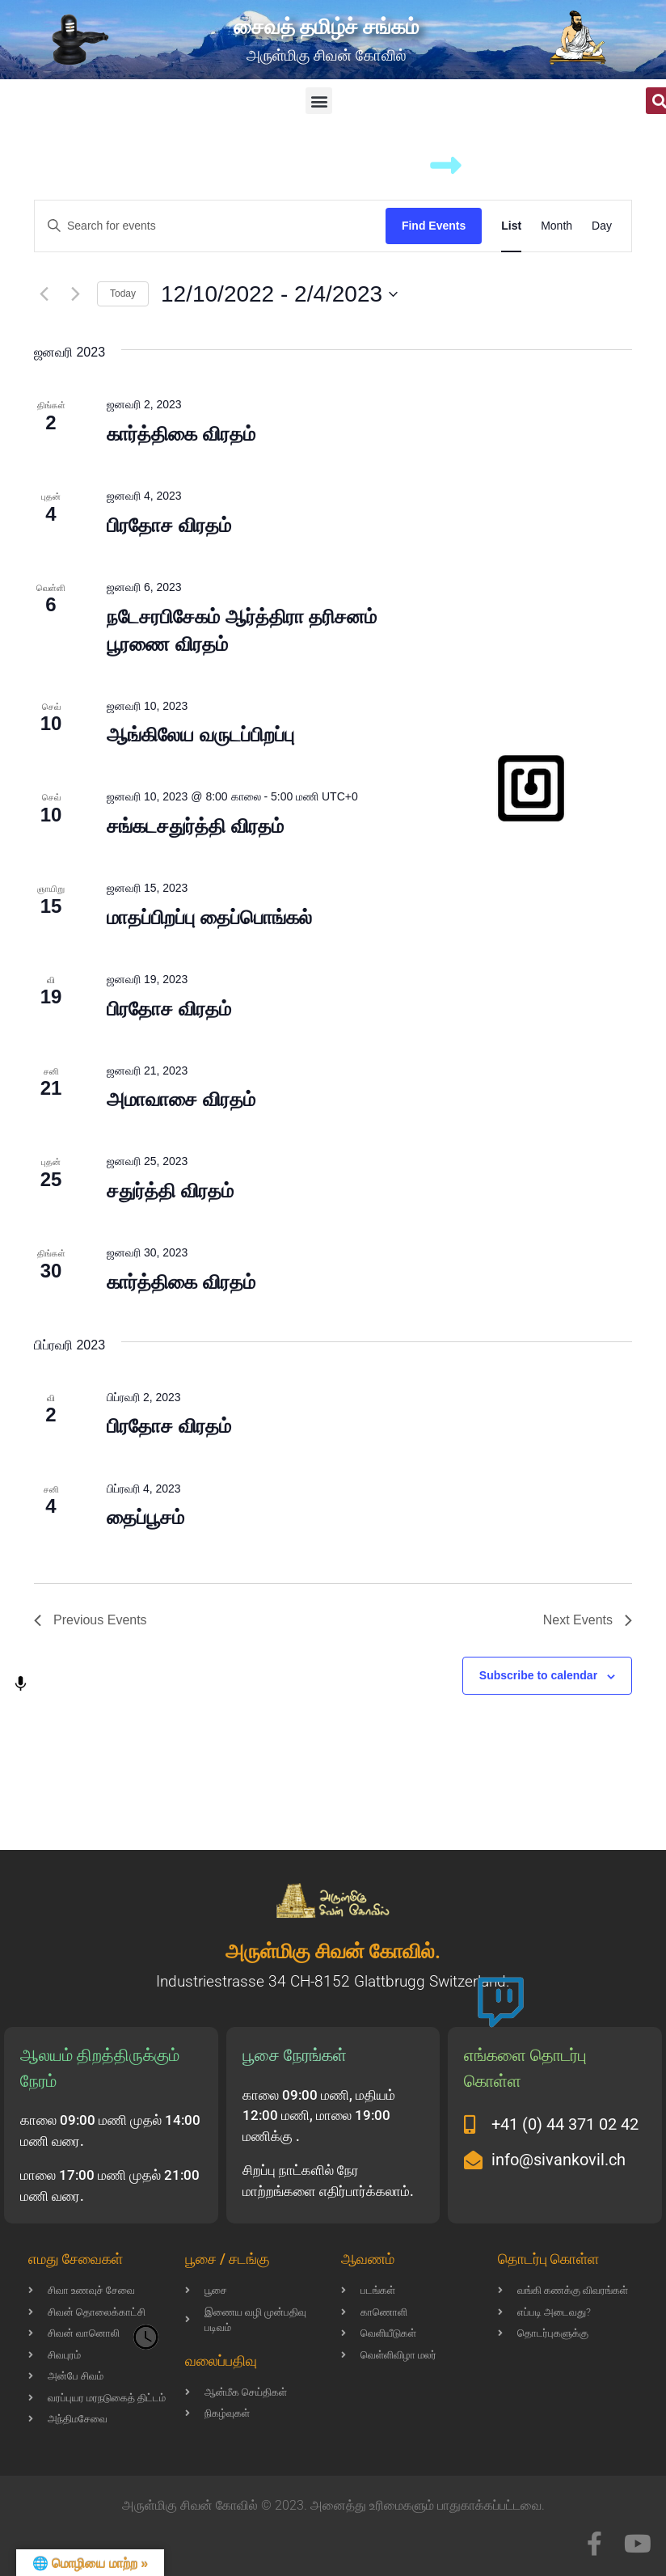 This screenshot has width=666, height=2576. What do you see at coordinates (500, 2002) in the screenshot?
I see `open twitch app` at bounding box center [500, 2002].